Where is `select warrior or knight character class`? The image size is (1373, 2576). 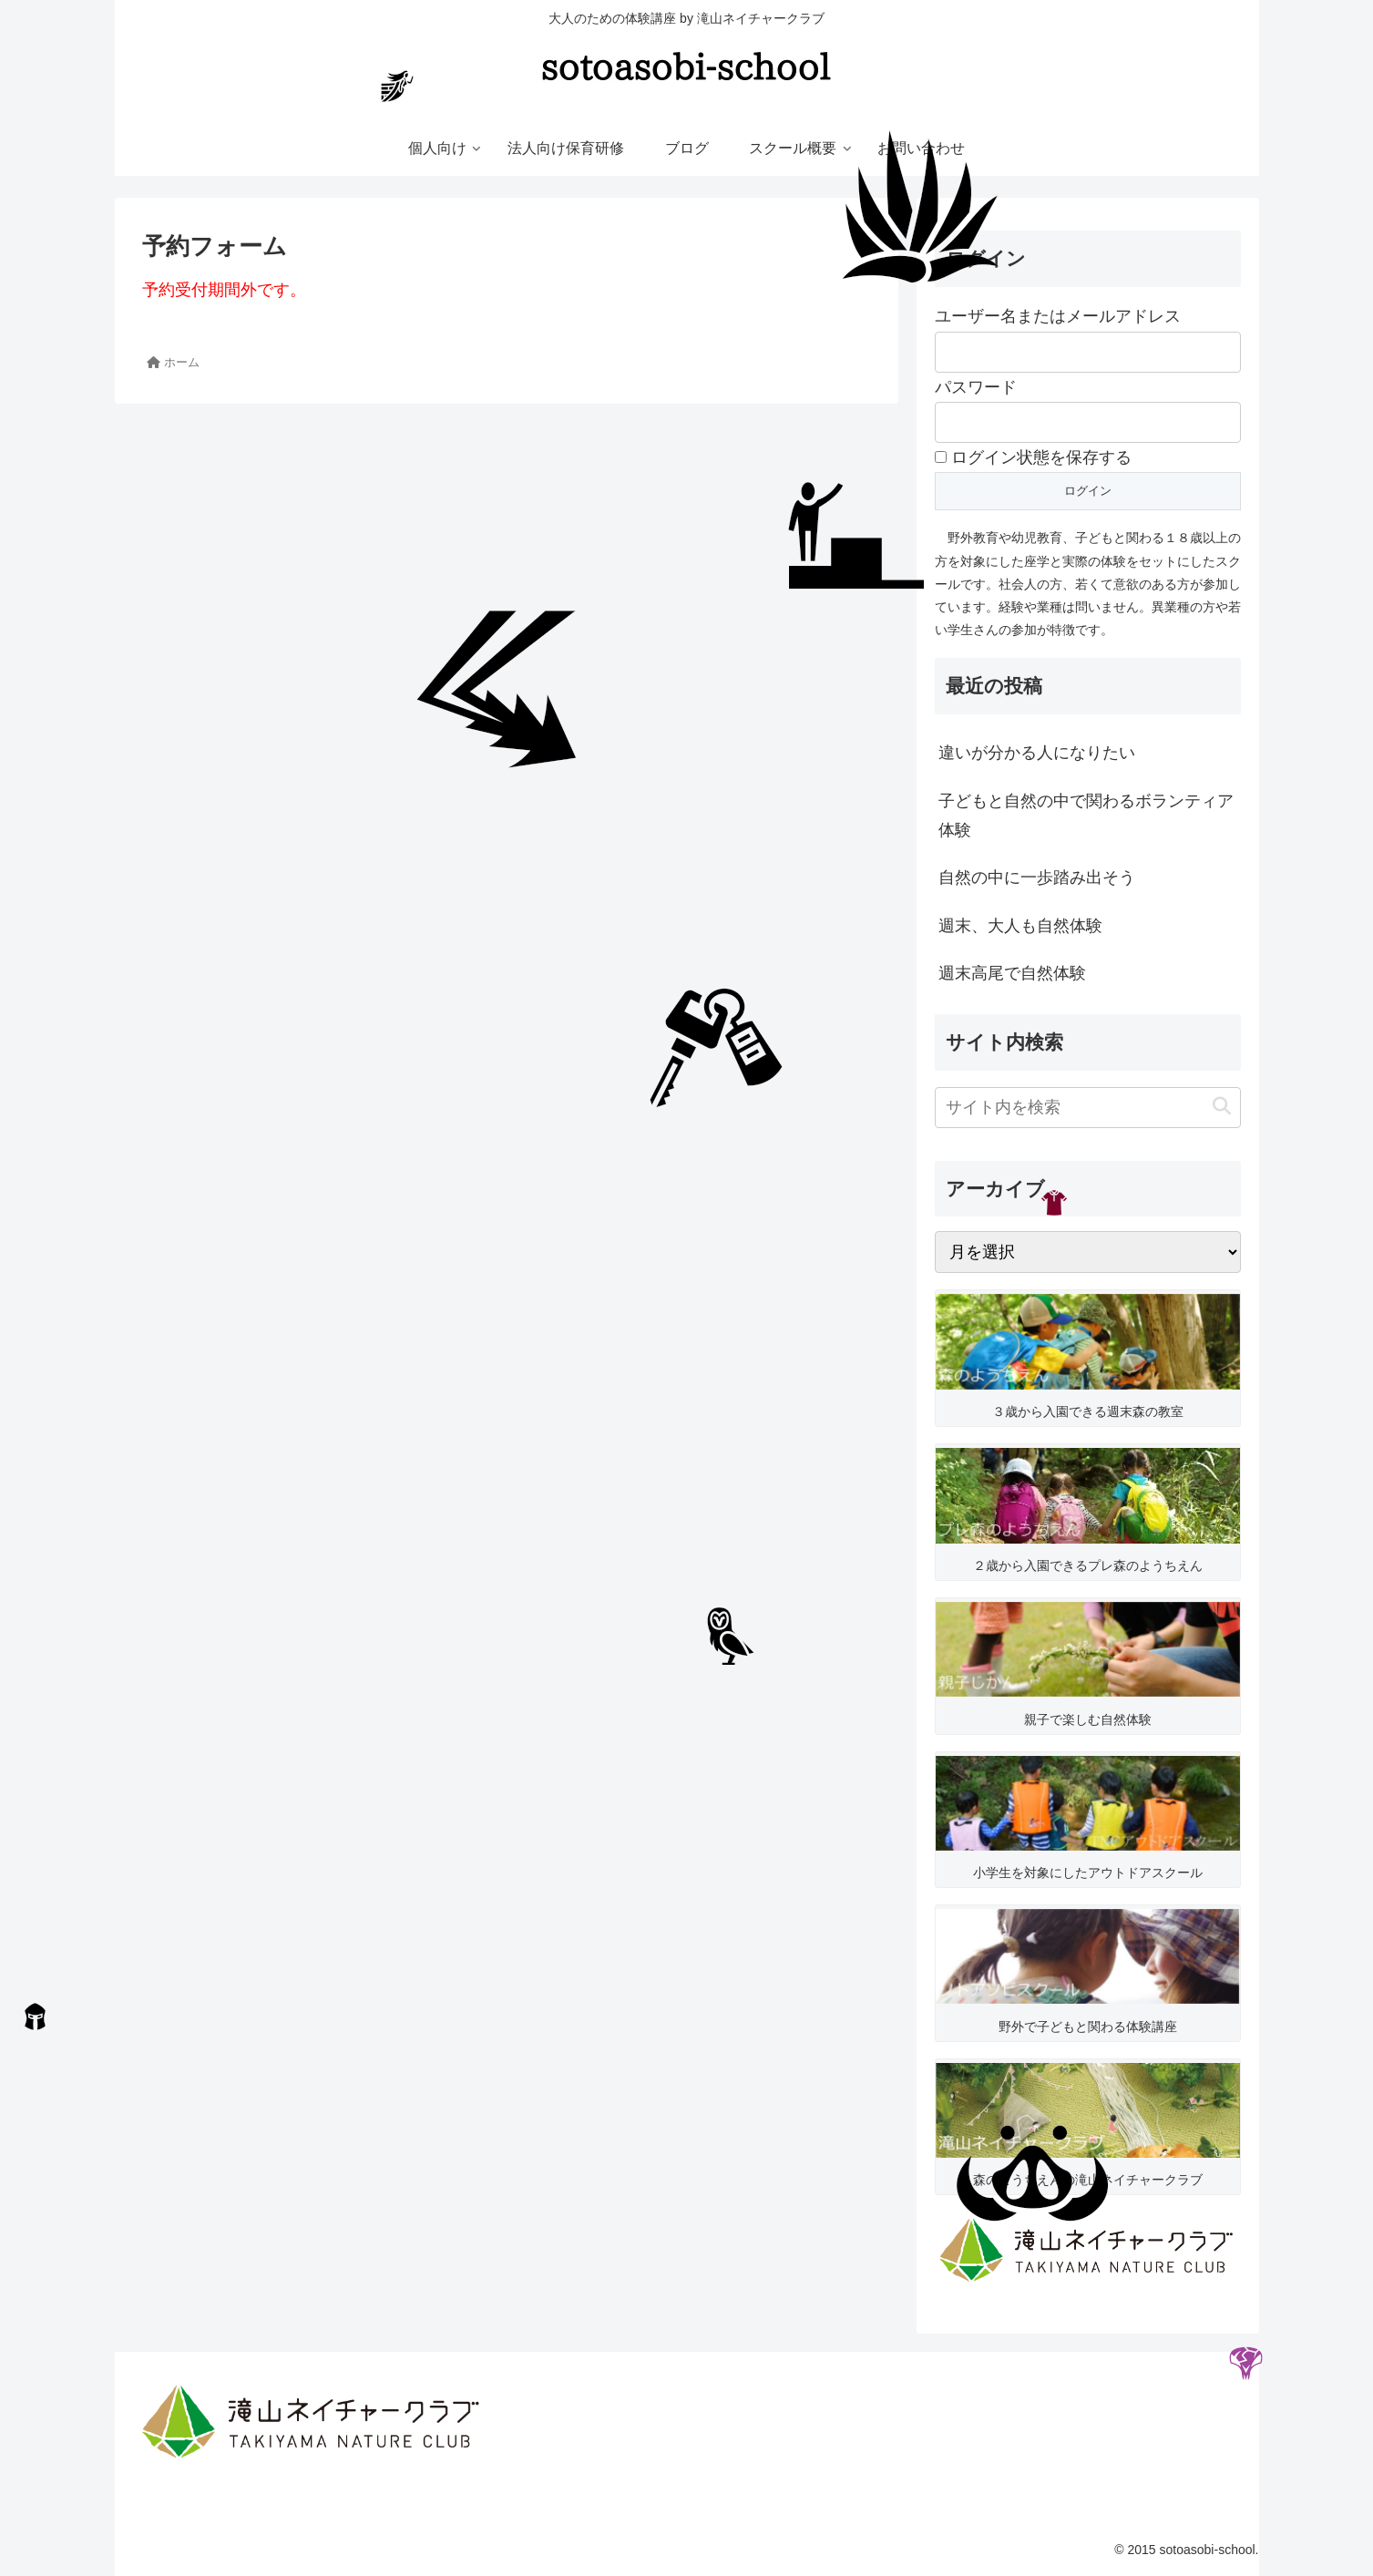
select warrior or knight character class is located at coordinates (35, 2017).